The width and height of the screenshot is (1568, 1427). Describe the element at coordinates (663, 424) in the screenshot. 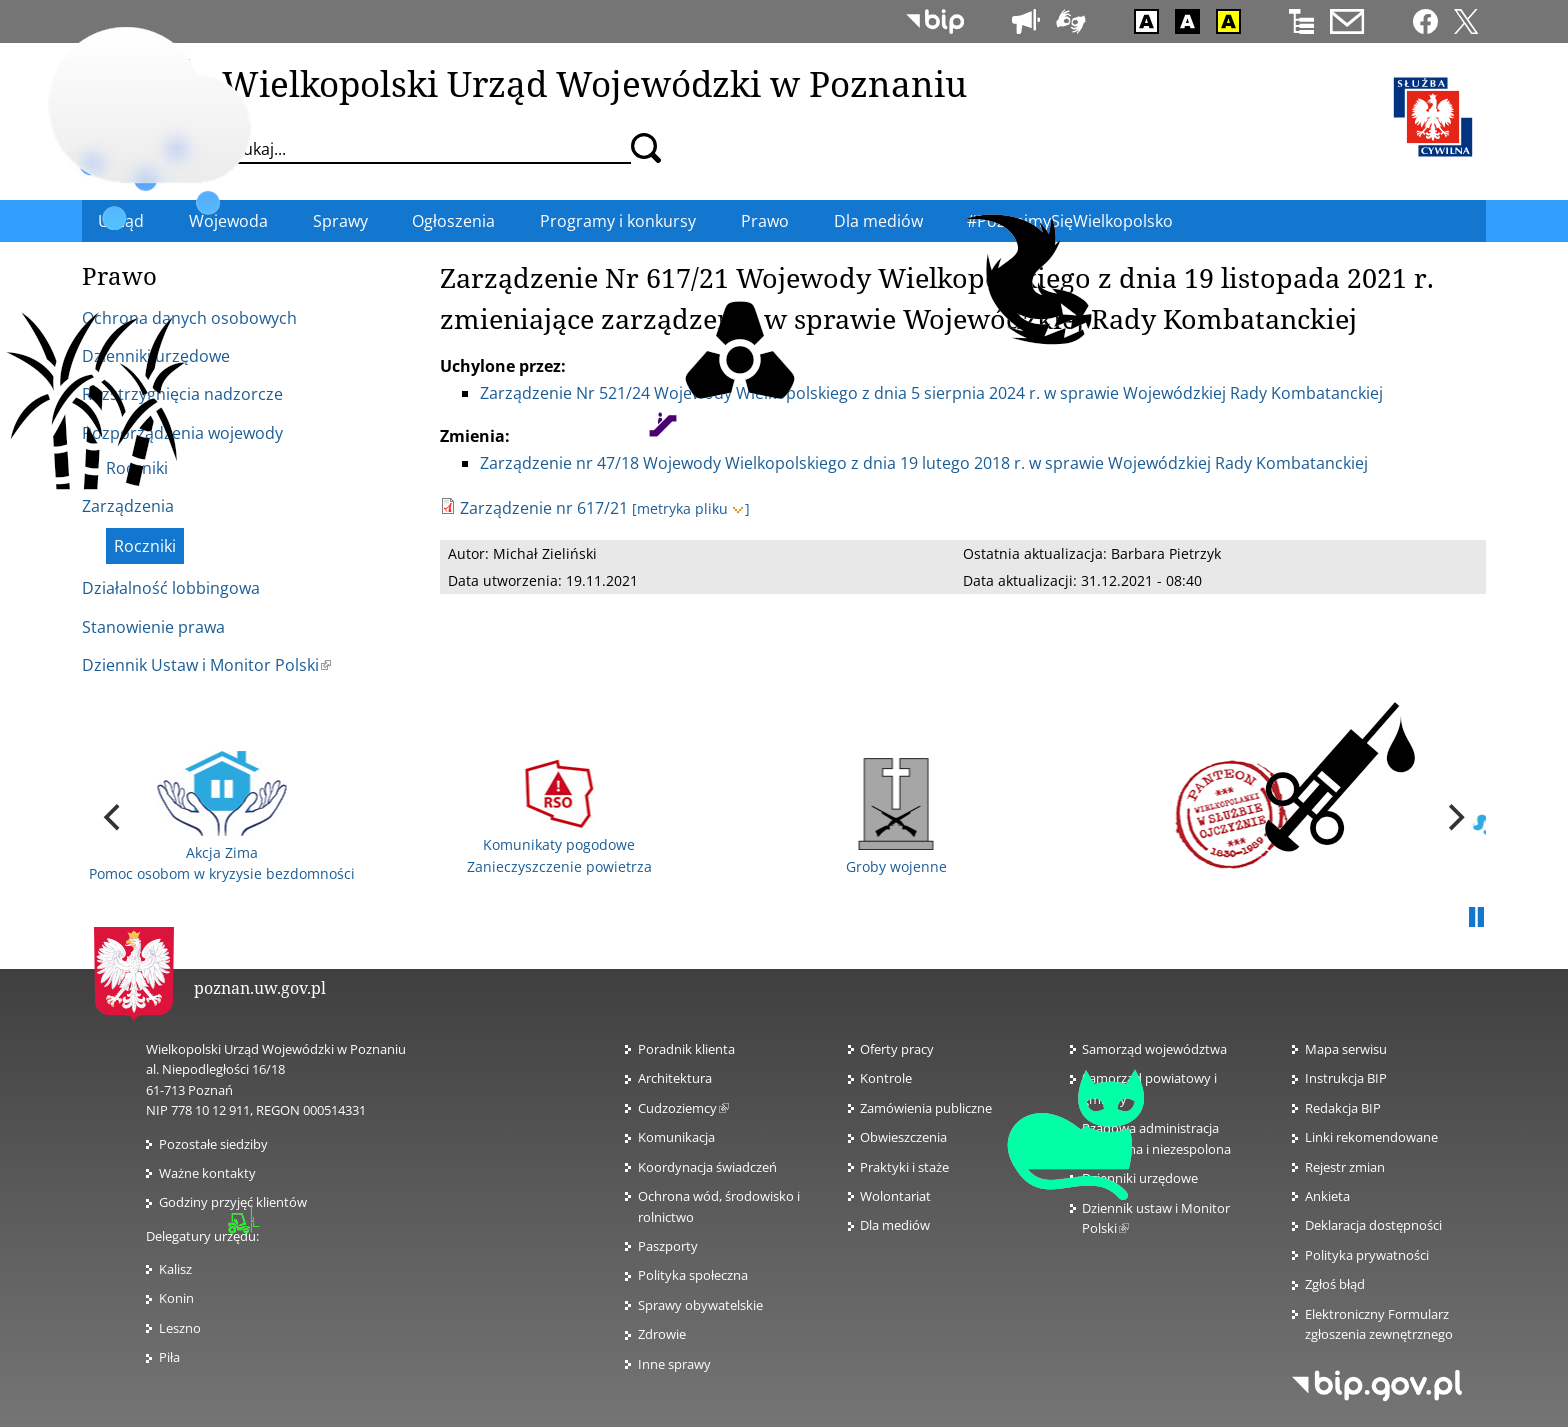

I see `indicates escalator location in a building or transit map` at that location.